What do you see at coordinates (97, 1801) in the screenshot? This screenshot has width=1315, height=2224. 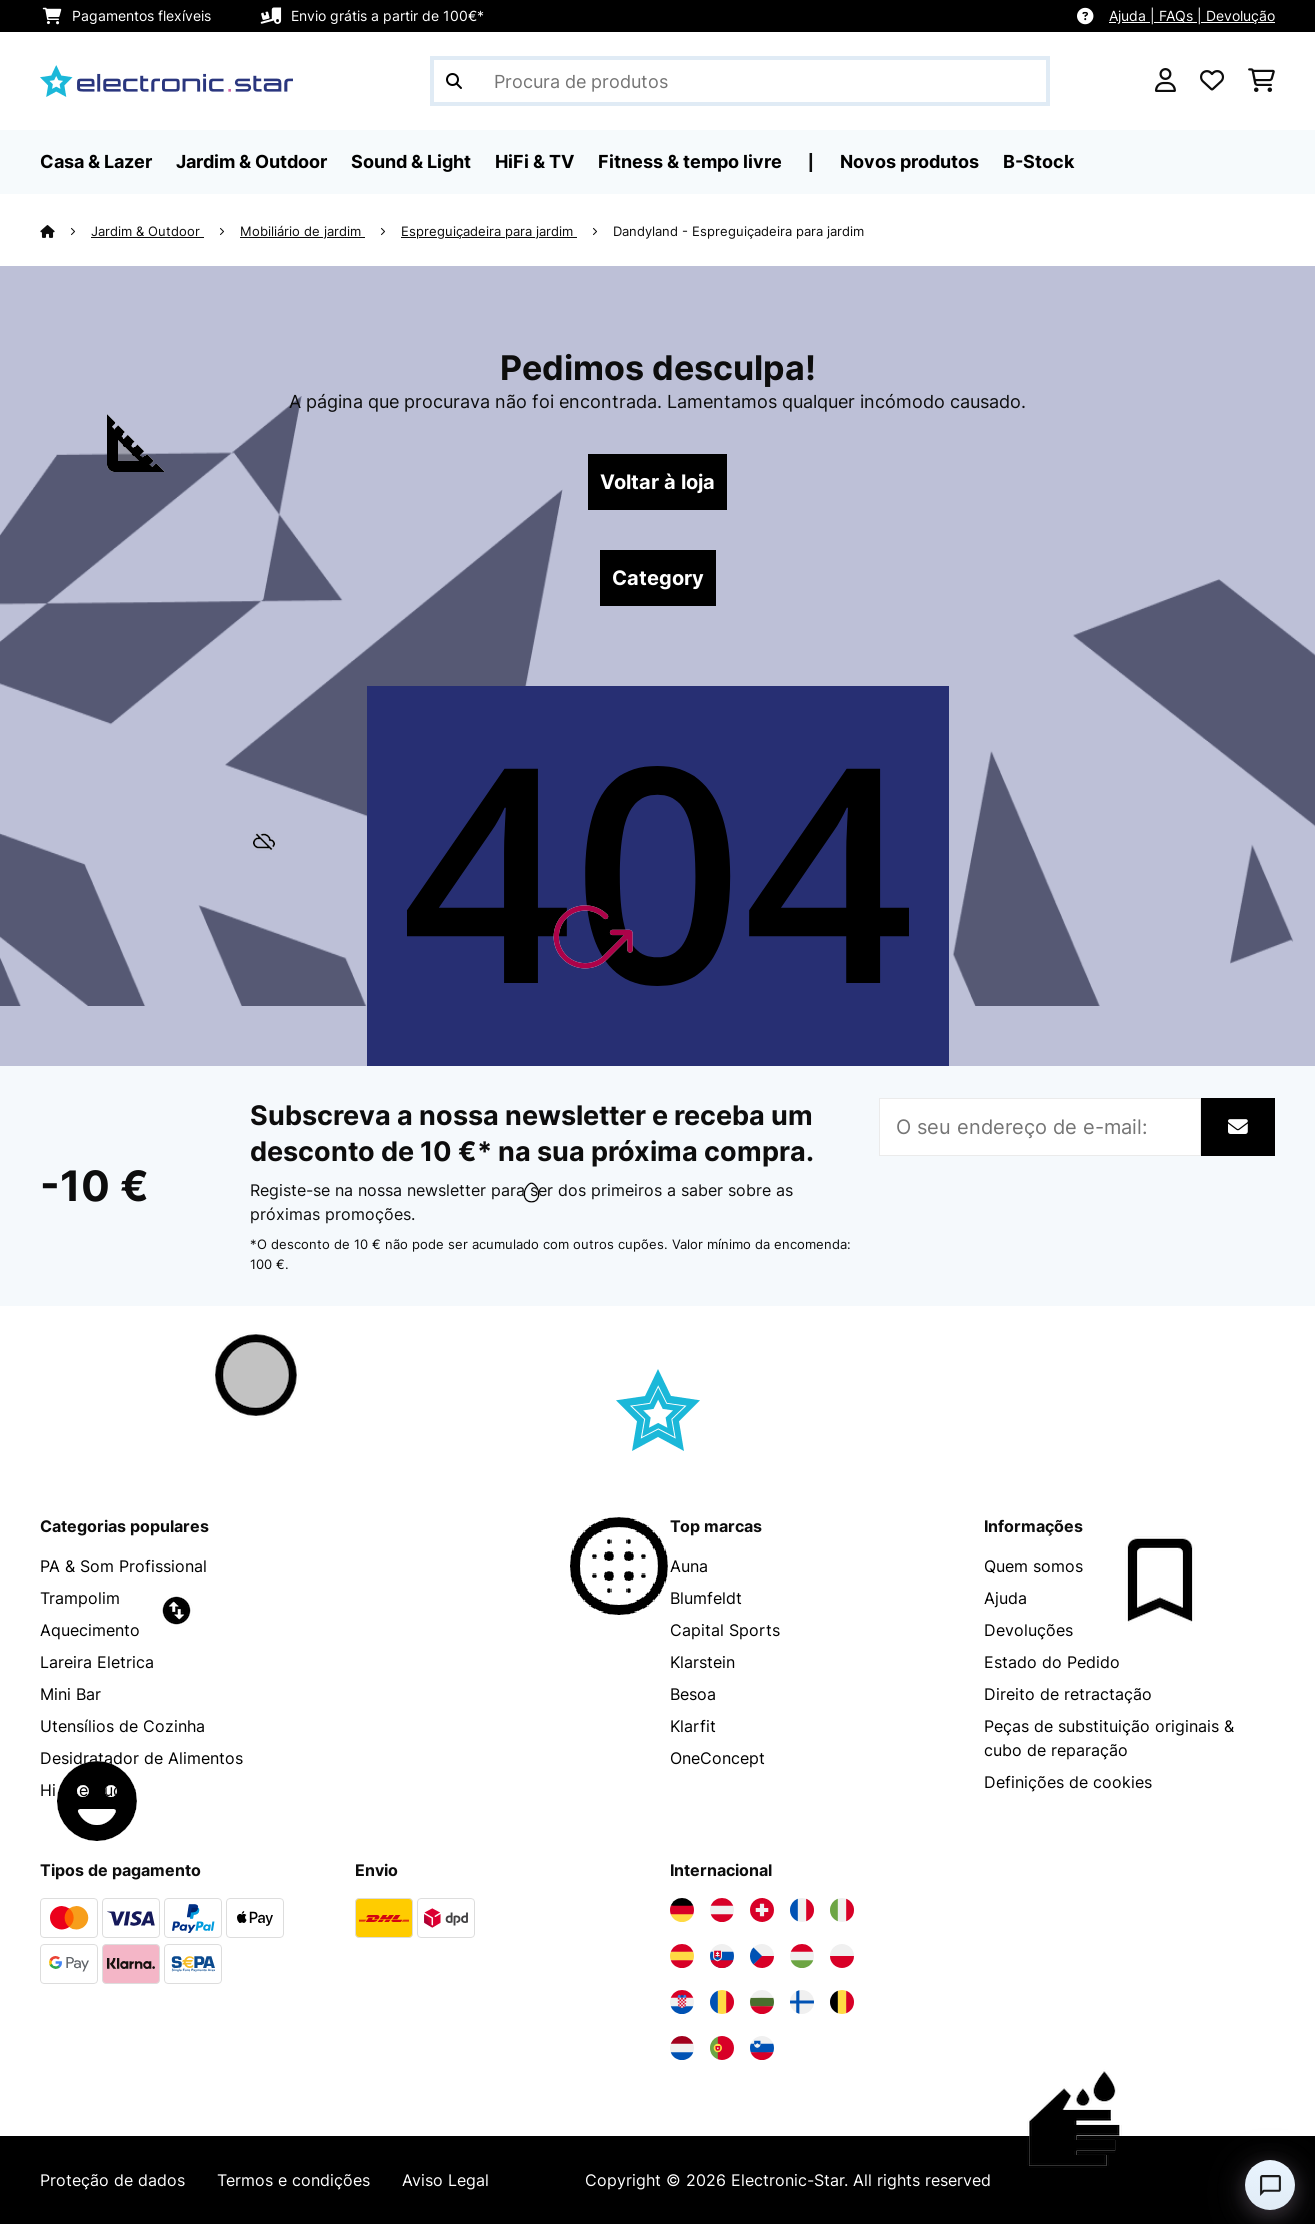 I see `add an emoji or emoticon to your message` at bounding box center [97, 1801].